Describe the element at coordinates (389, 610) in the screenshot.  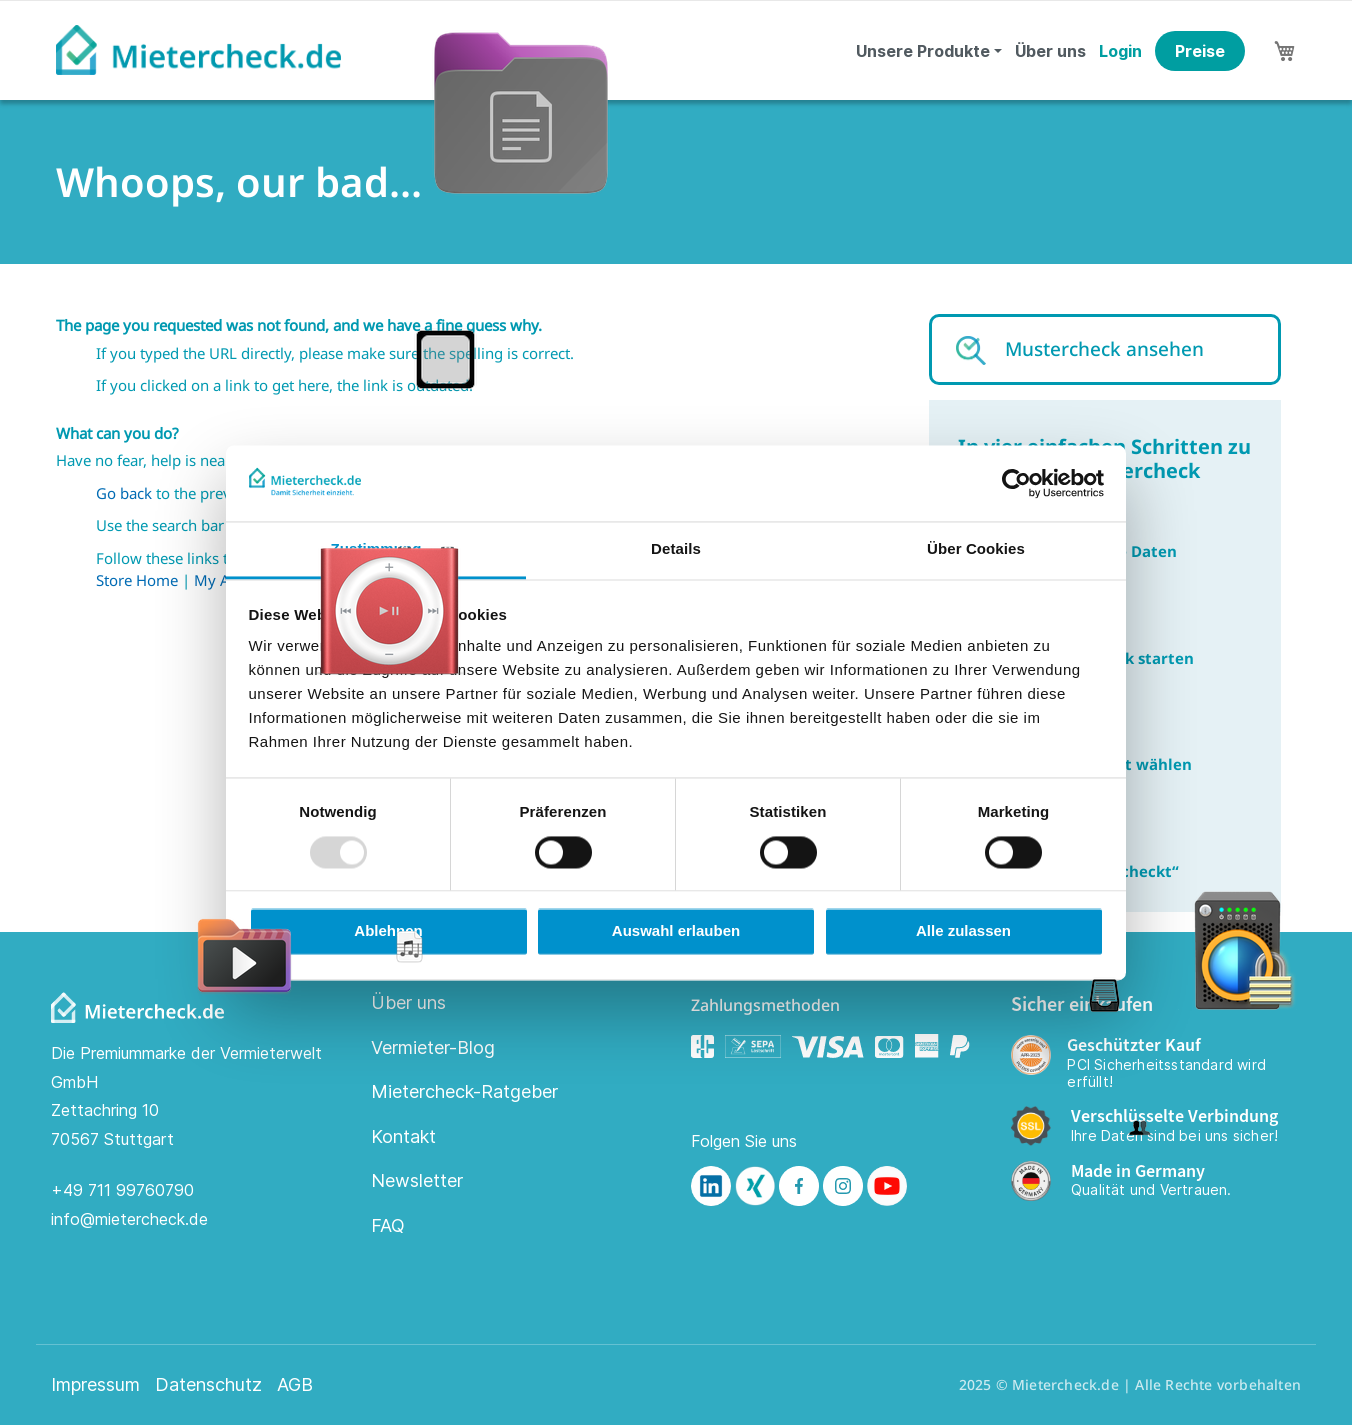
I see `iPod shuffle device connected` at that location.